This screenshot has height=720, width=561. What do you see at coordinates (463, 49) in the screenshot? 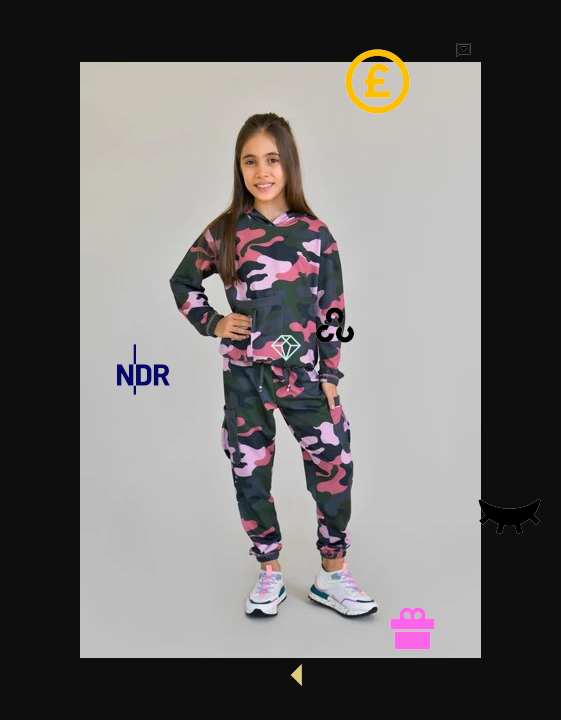
I see `open favorite conversations` at bounding box center [463, 49].